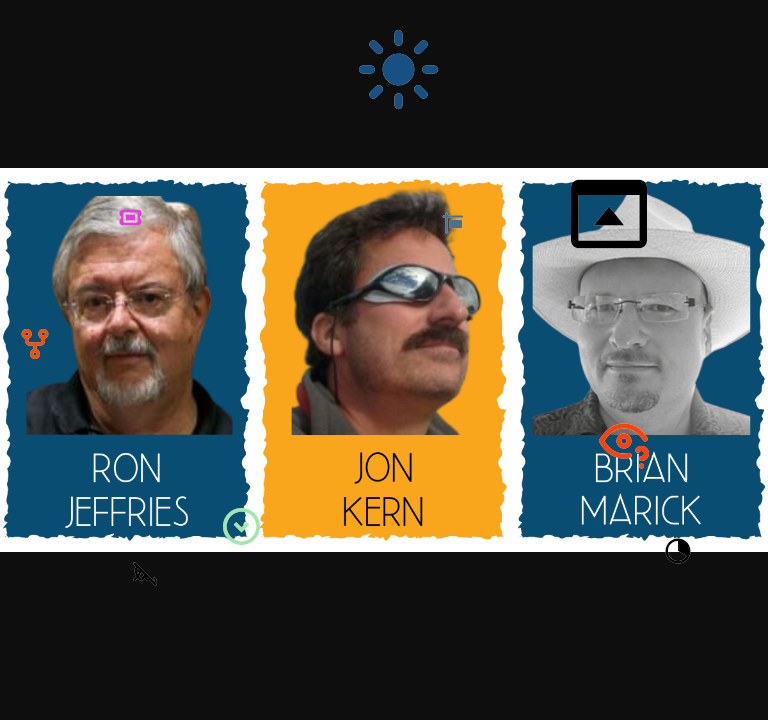  I want to click on fork a repository, so click(35, 344).